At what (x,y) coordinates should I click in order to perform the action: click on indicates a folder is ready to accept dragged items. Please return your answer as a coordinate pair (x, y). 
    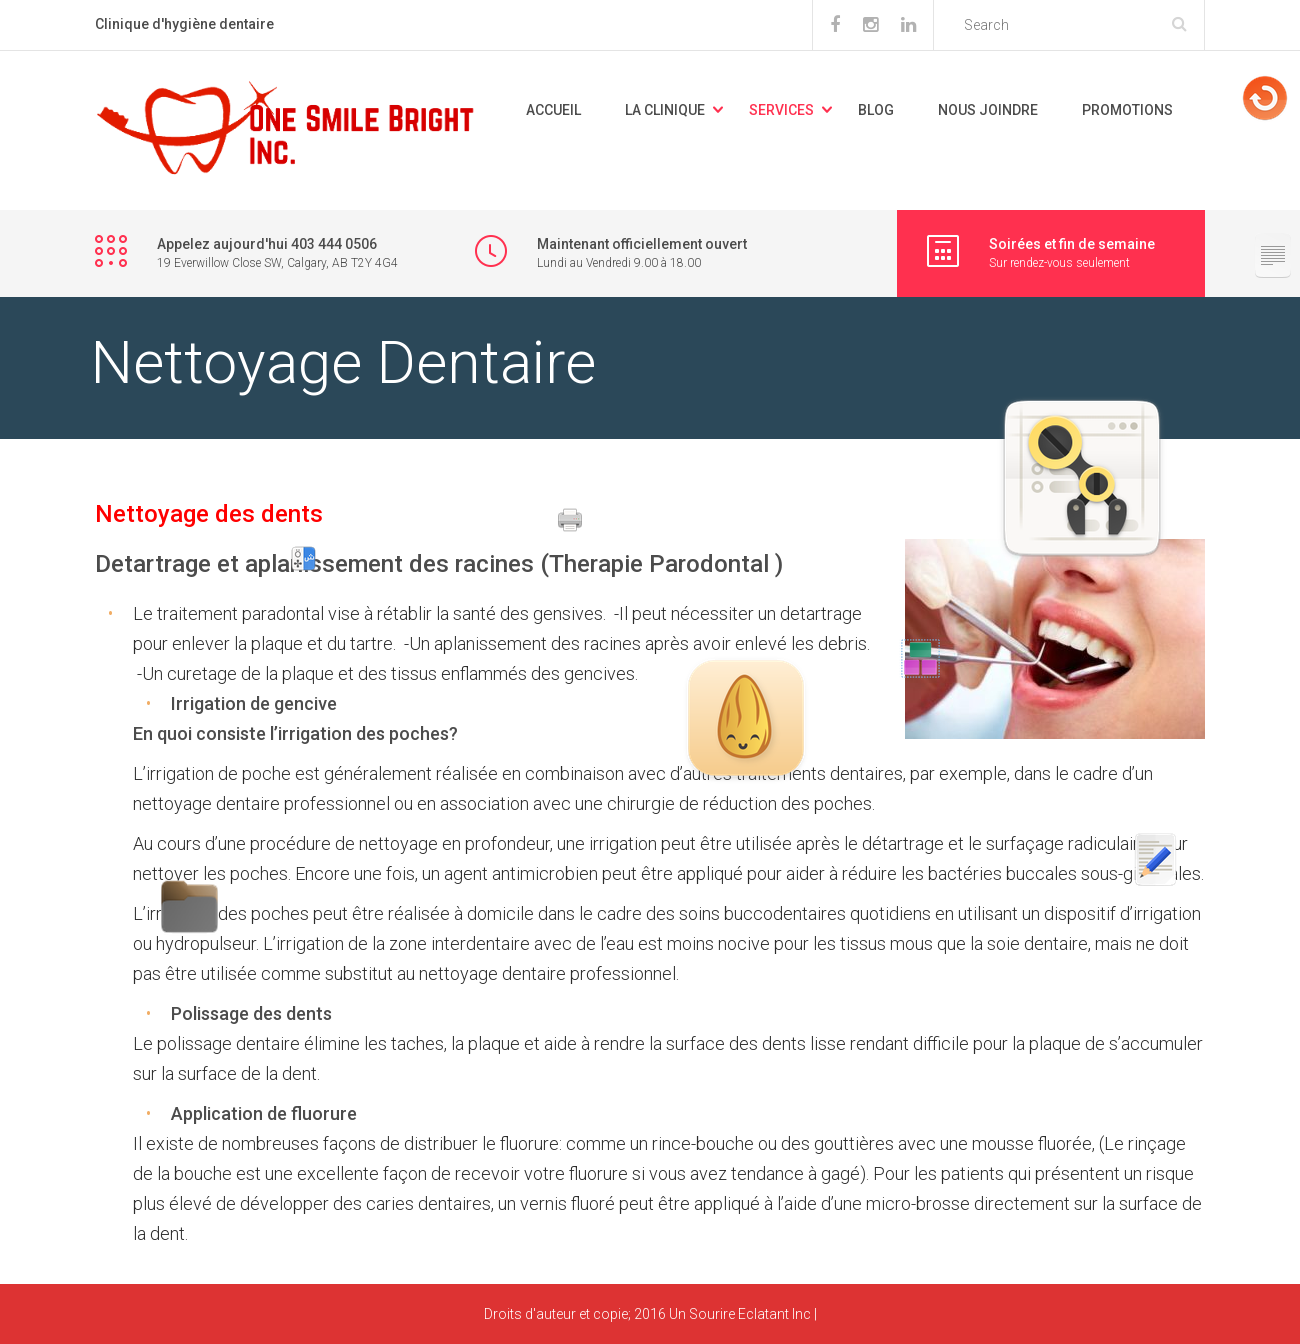
    Looking at the image, I should click on (189, 906).